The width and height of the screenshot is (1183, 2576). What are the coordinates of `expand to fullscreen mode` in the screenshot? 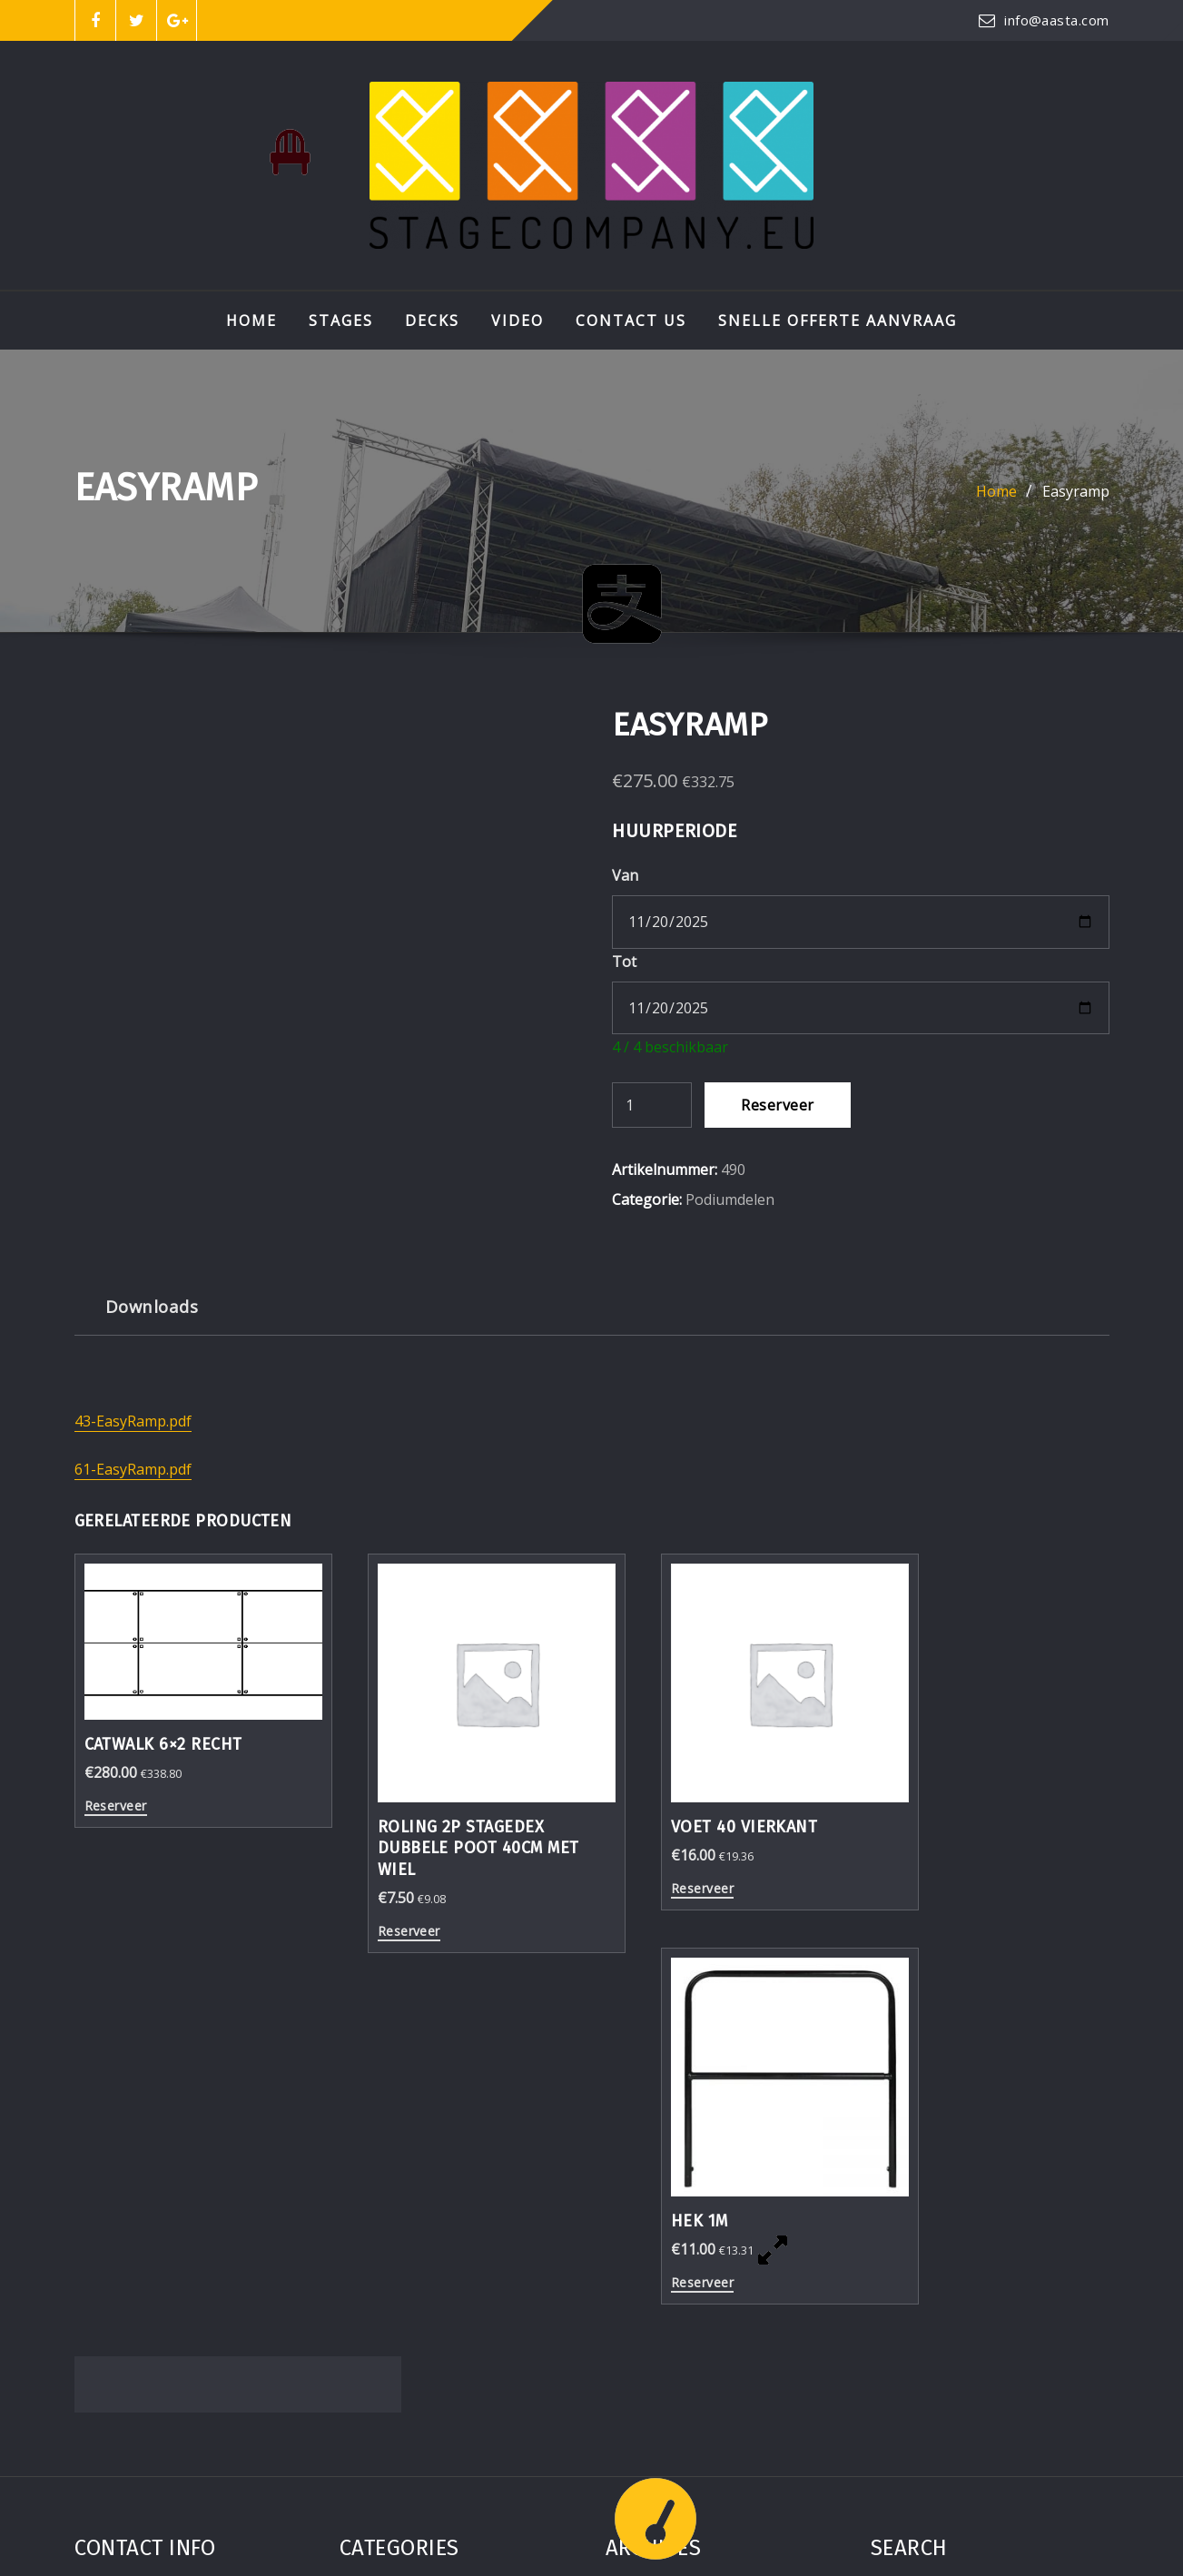 It's located at (773, 2250).